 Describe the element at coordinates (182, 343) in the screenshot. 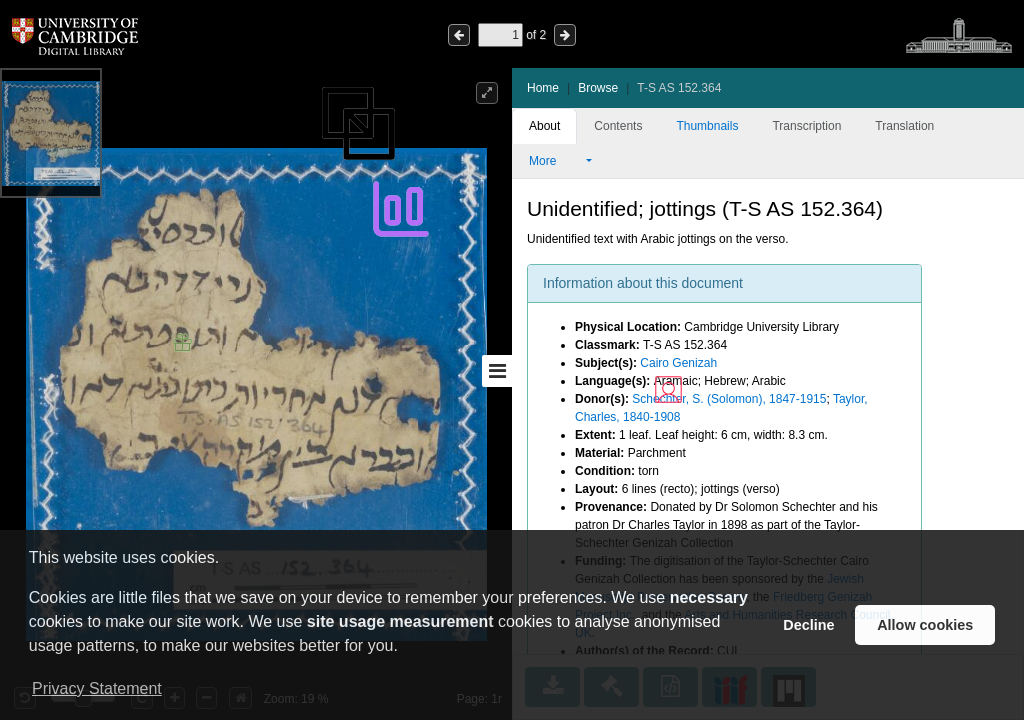

I see `view or redeem a gift` at that location.